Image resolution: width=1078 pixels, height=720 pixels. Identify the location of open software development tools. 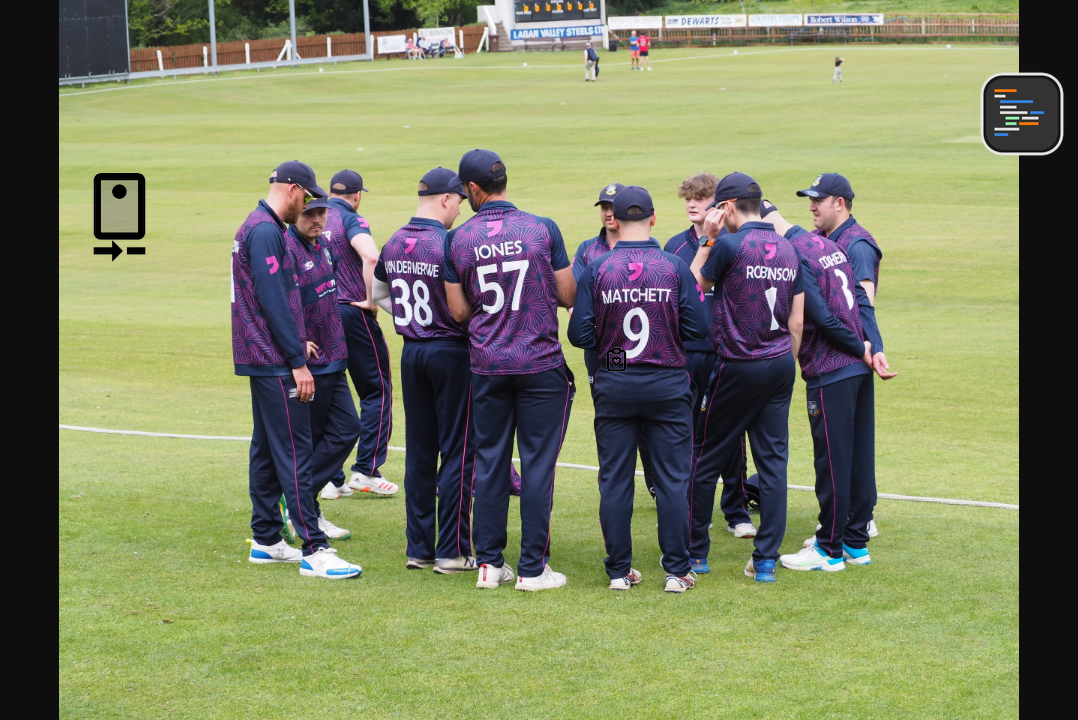
(1022, 114).